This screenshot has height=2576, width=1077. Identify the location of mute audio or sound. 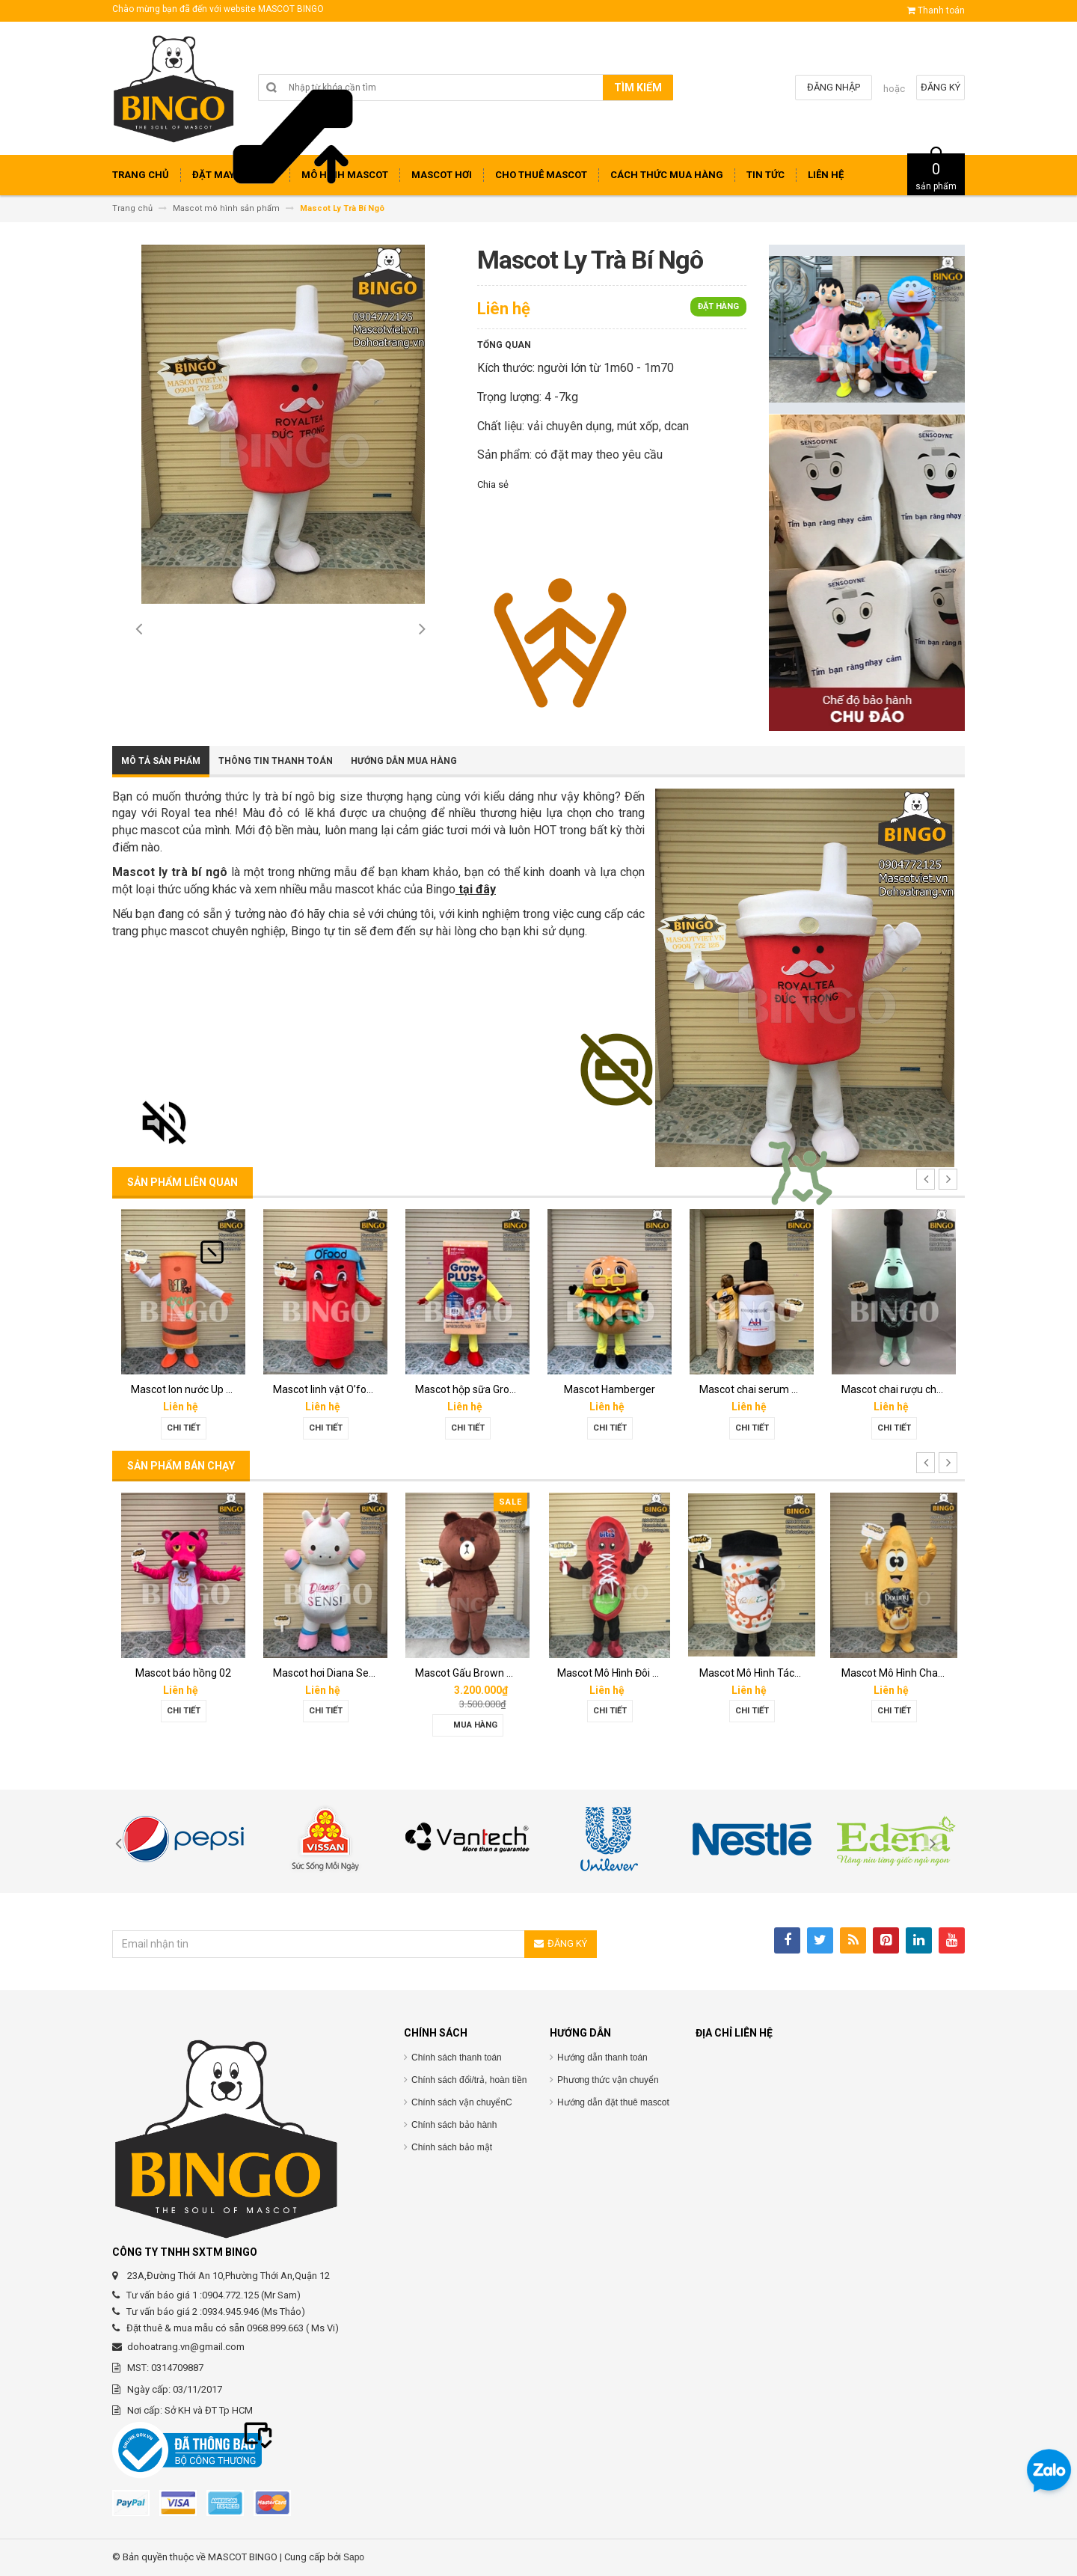
(164, 1122).